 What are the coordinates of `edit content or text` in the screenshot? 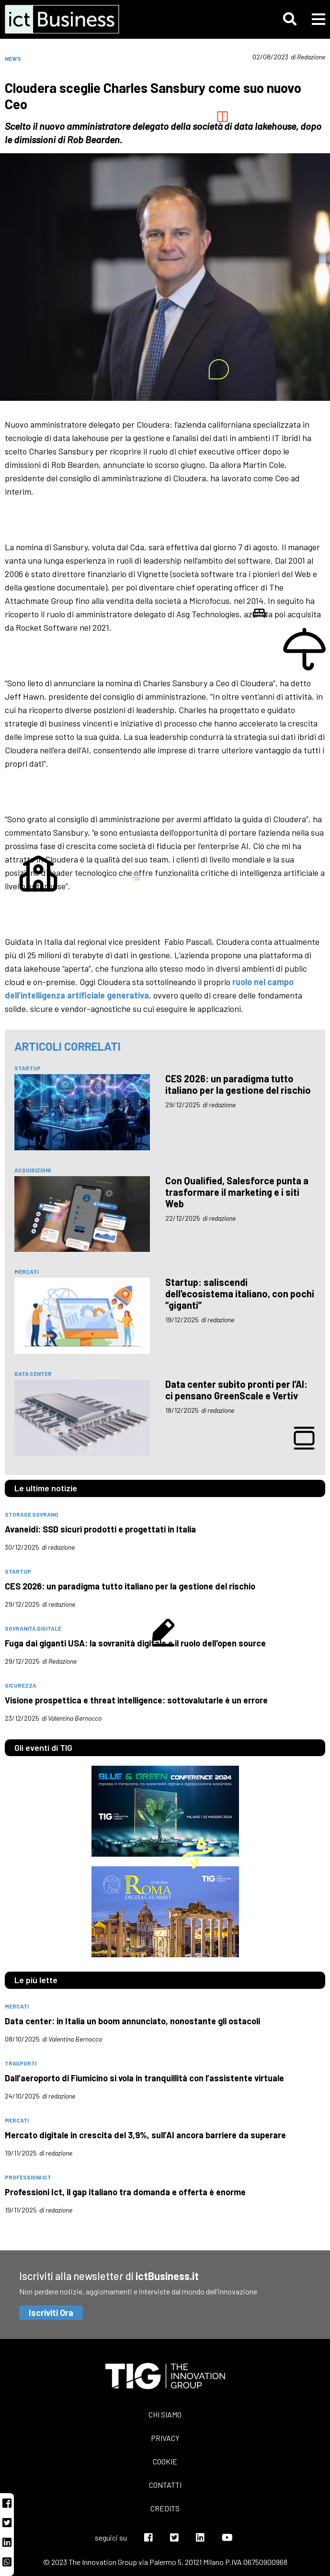 It's located at (163, 1633).